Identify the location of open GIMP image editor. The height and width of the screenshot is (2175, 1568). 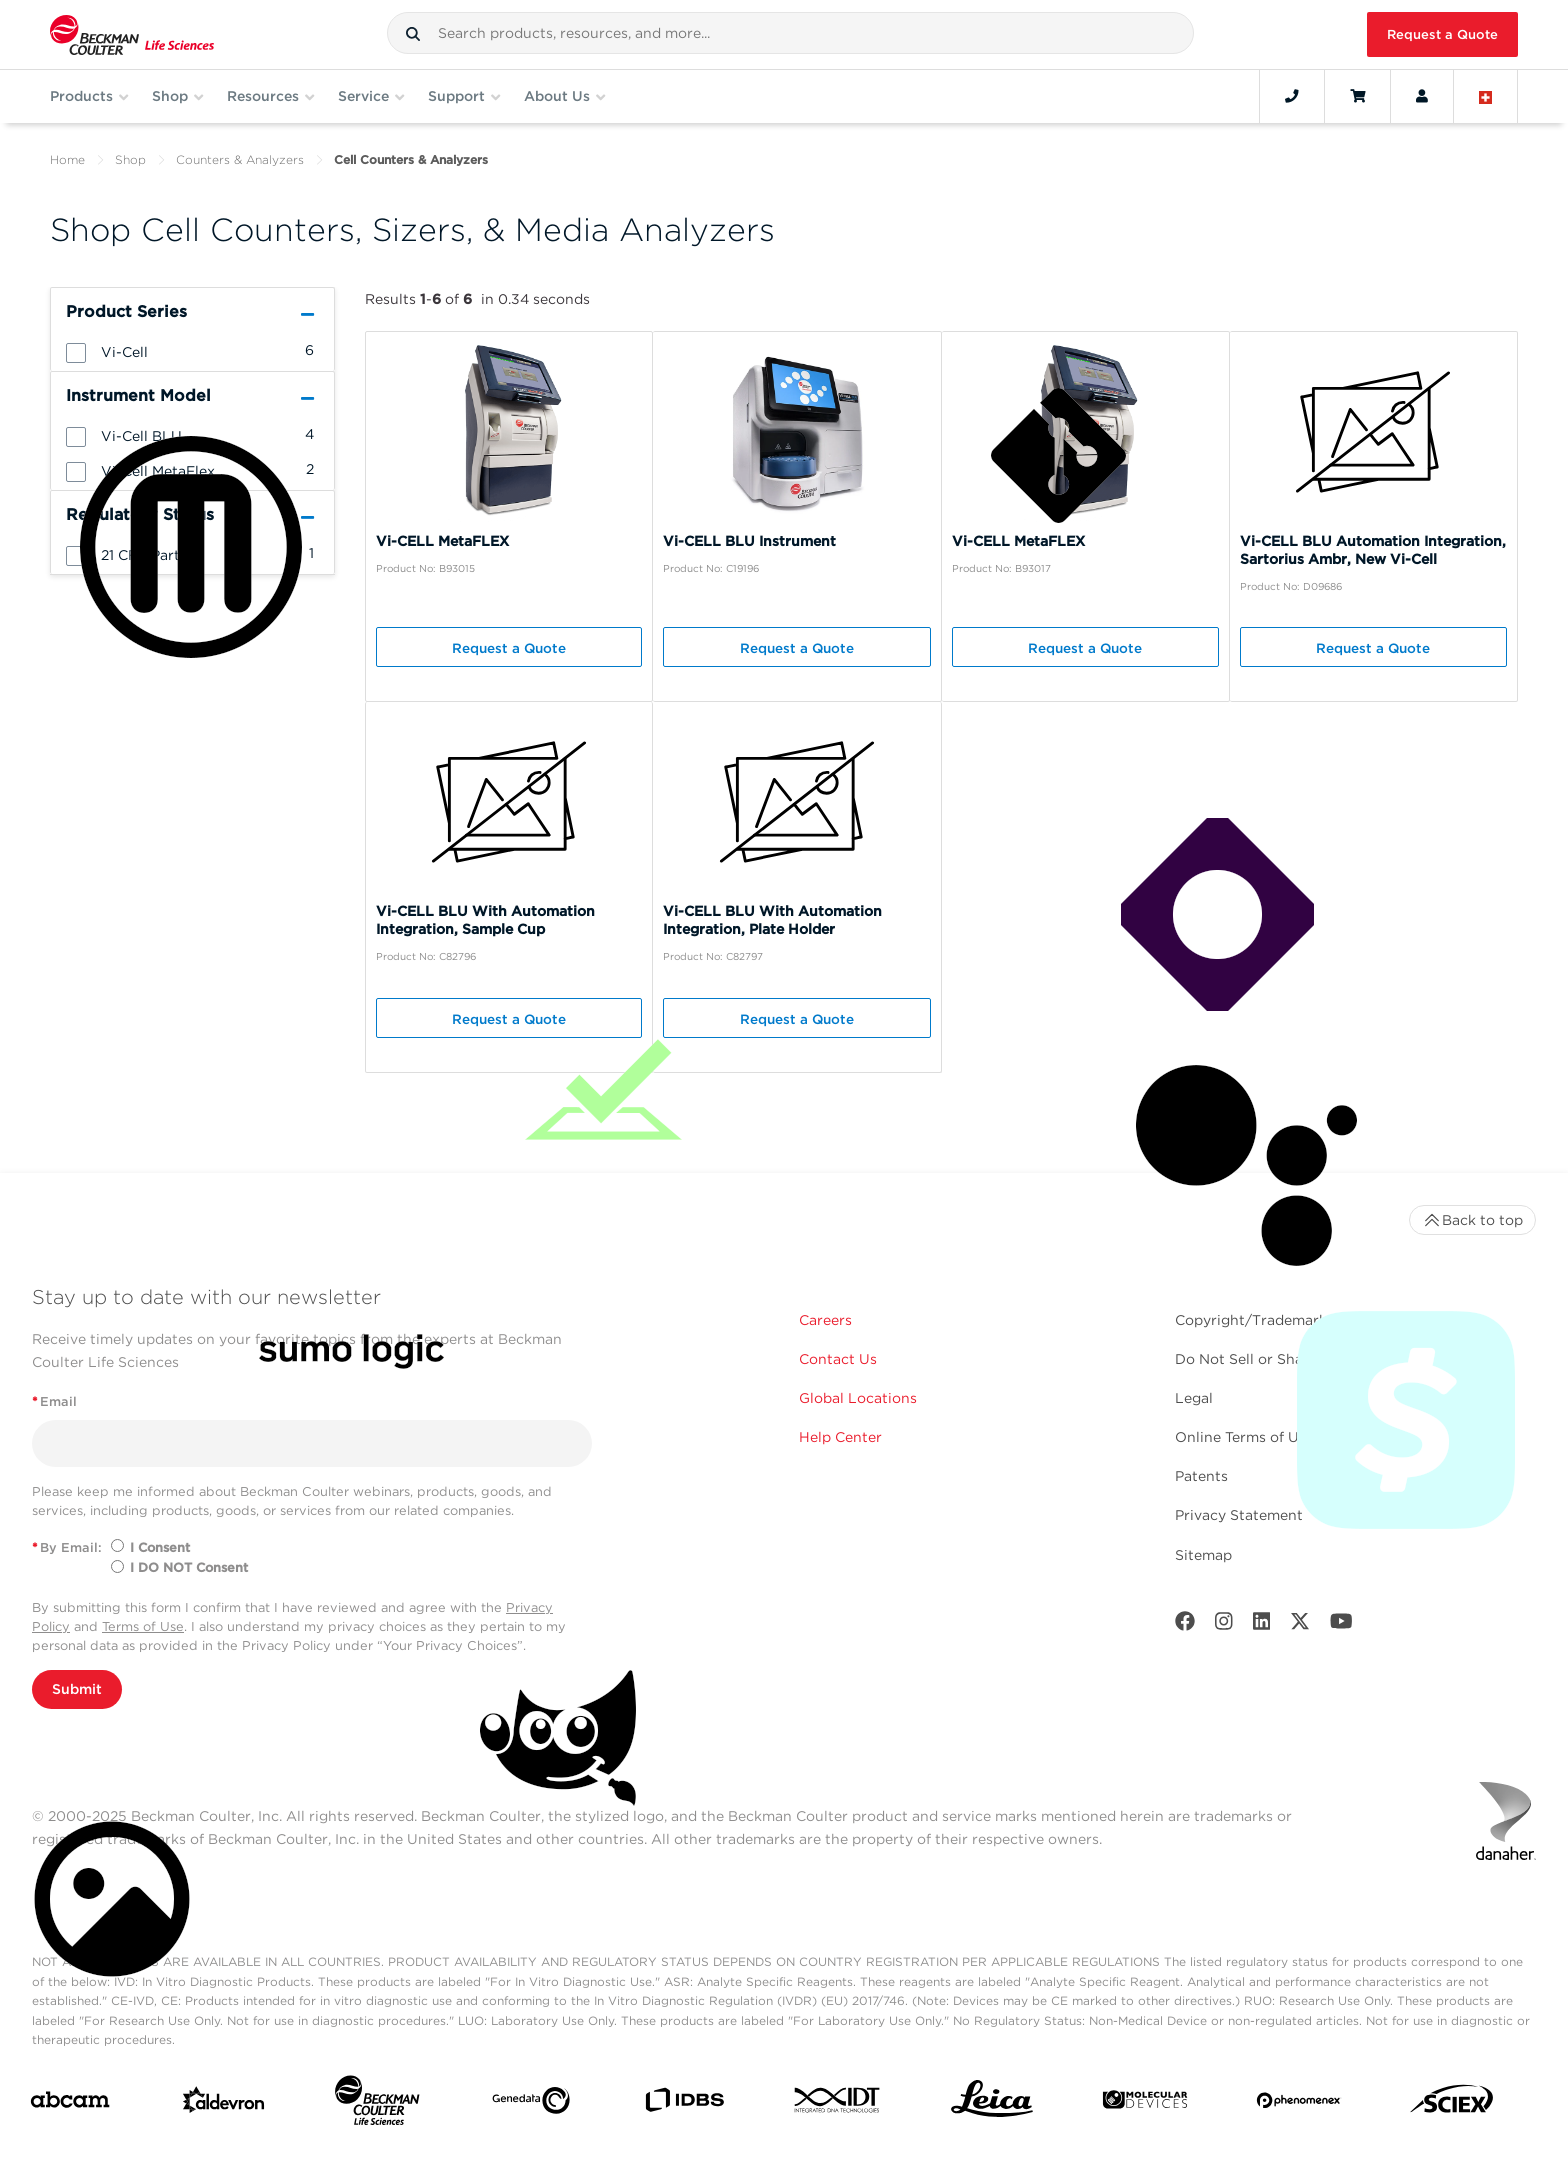
(558, 1738).